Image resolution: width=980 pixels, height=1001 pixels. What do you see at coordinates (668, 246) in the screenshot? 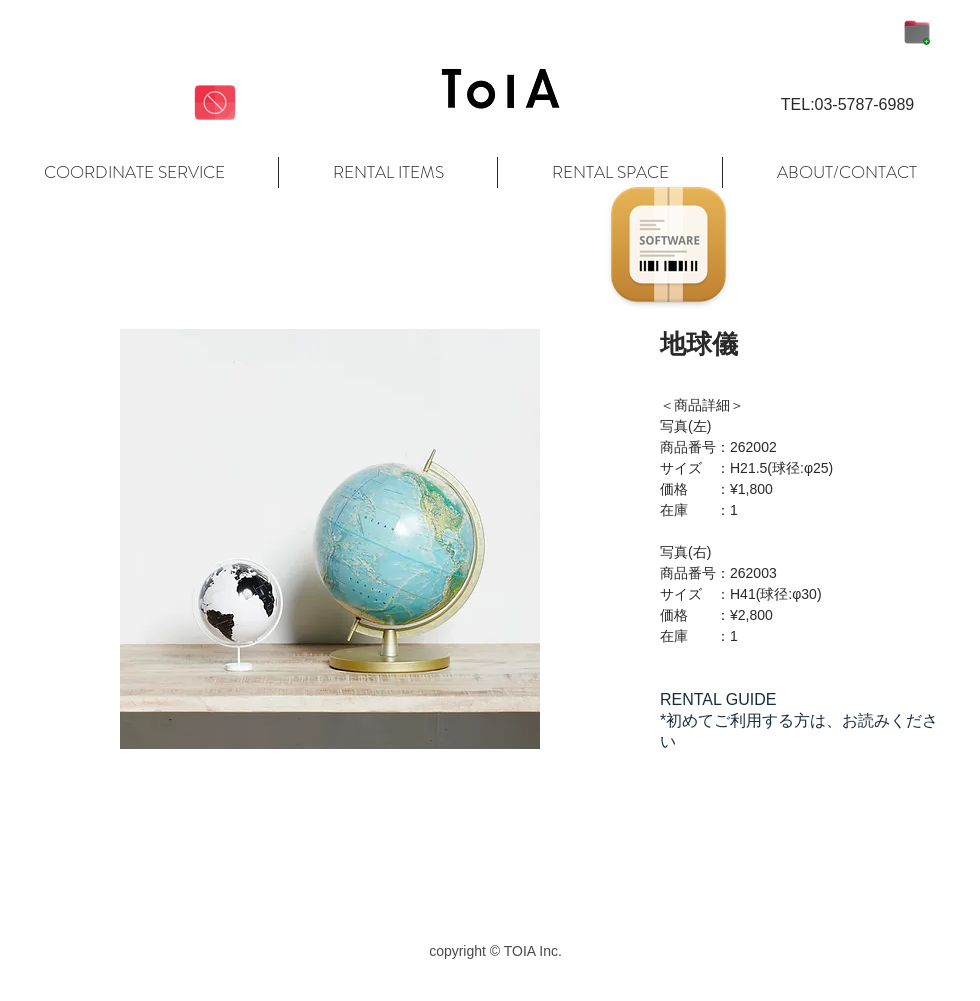
I see `a software installation package file` at bounding box center [668, 246].